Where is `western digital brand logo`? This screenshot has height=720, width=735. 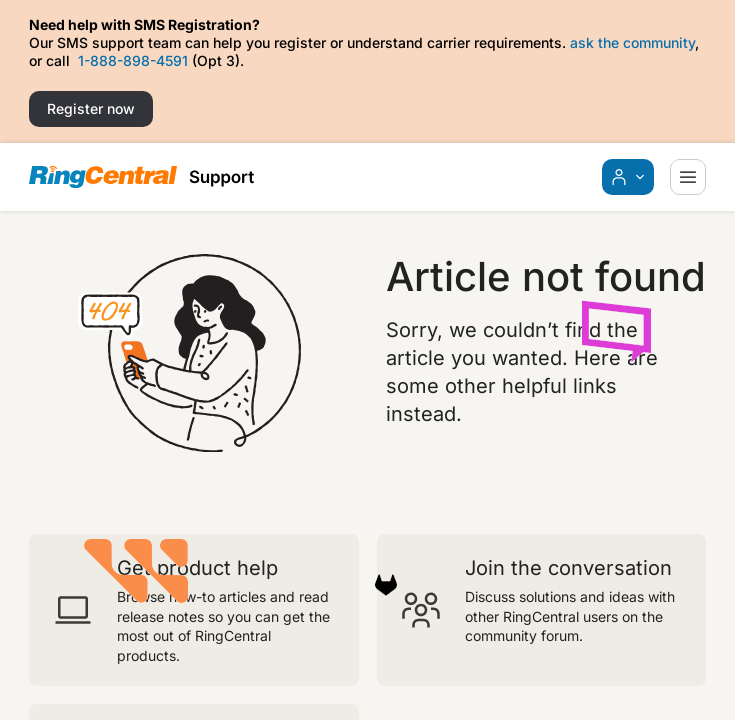 western digital brand logo is located at coordinates (136, 571).